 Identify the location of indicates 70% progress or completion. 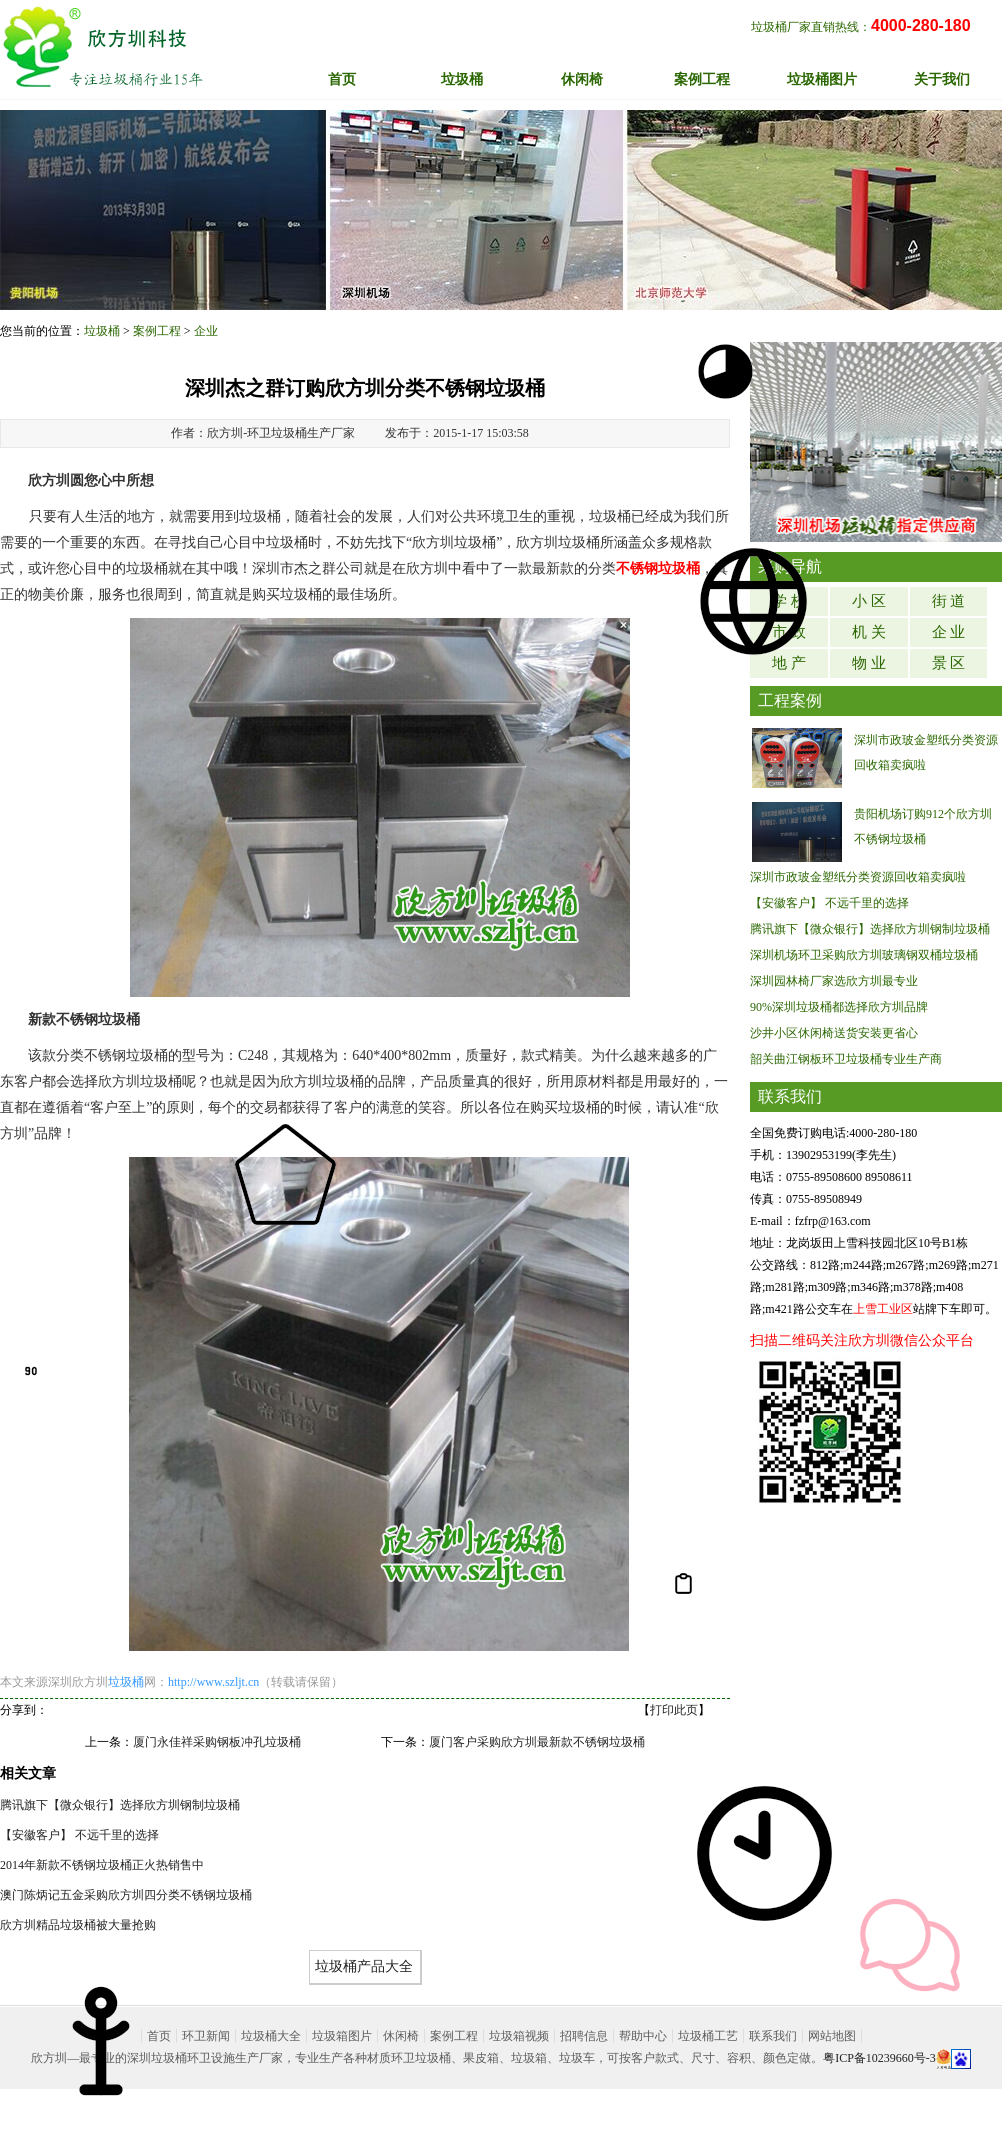
(725, 371).